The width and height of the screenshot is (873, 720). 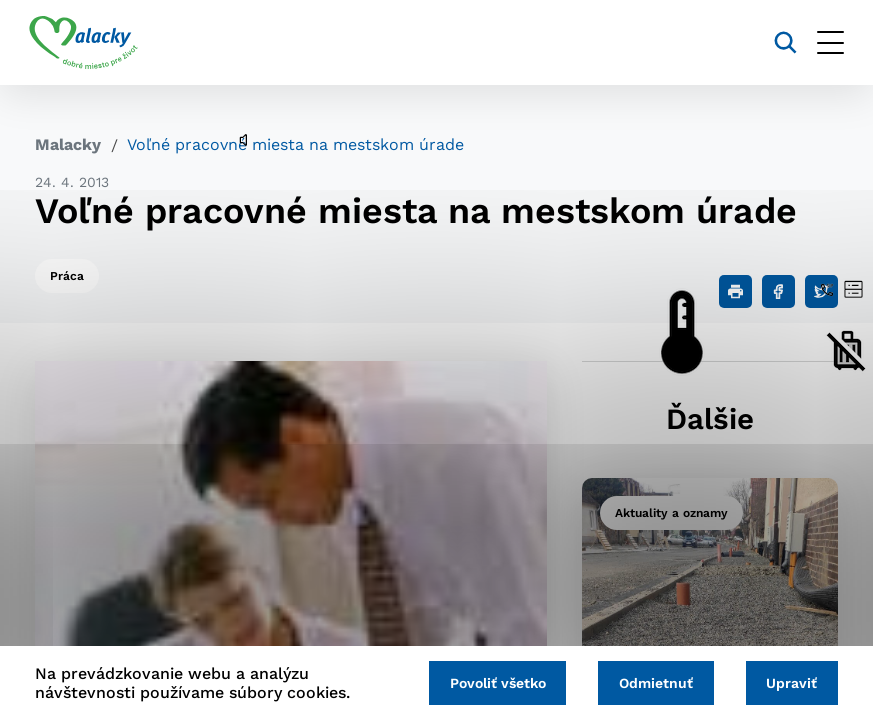 I want to click on make a SIP (internet protocol) phone call, so click(x=827, y=290).